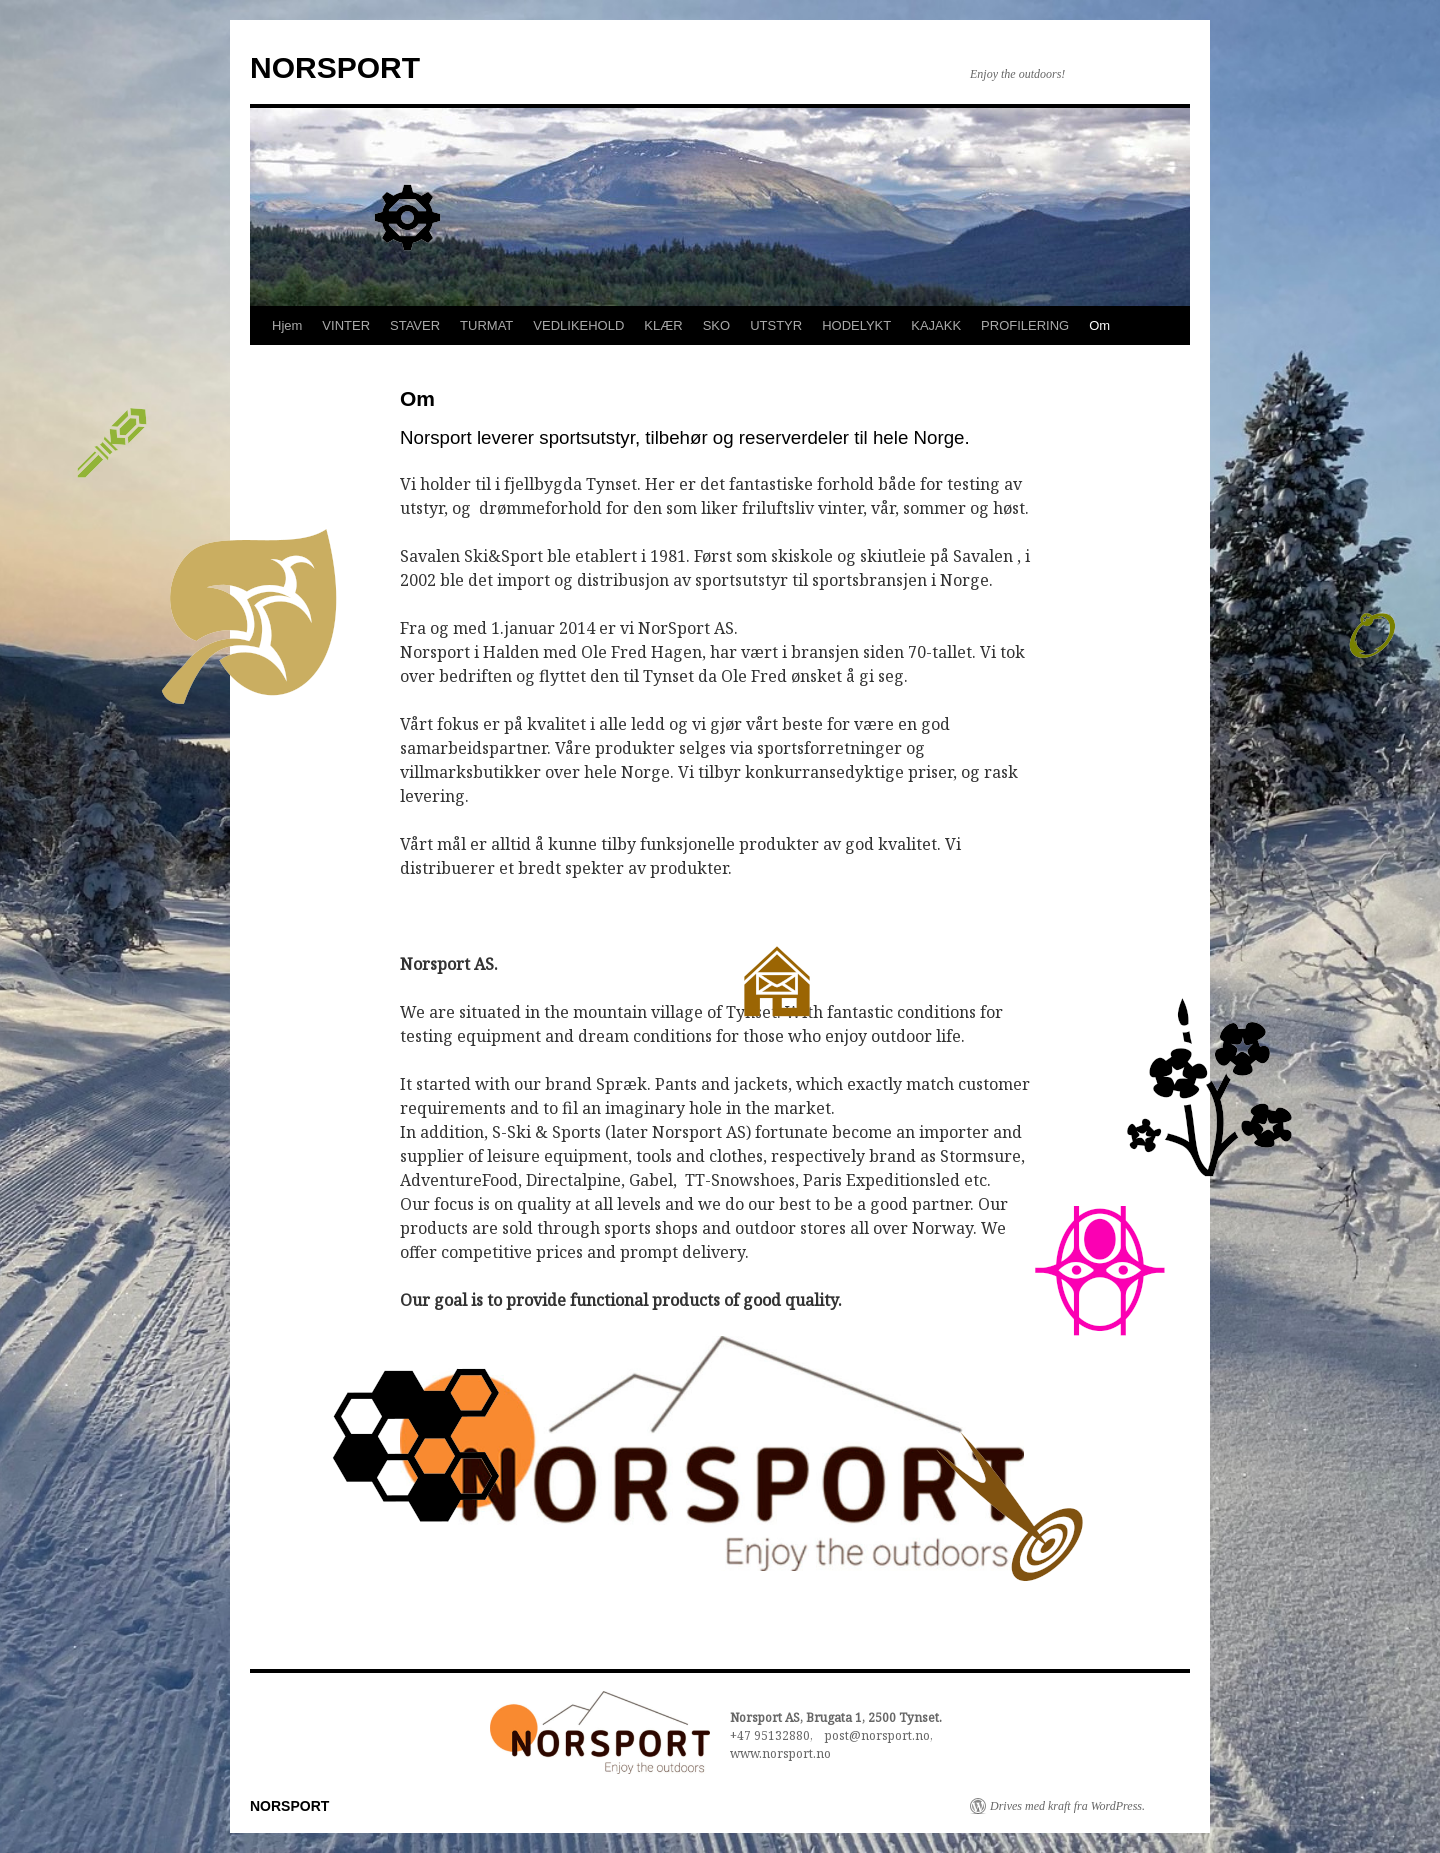 Image resolution: width=1440 pixels, height=1853 pixels. Describe the element at coordinates (1100, 1271) in the screenshot. I see `enable eye tracking or gaze detection` at that location.